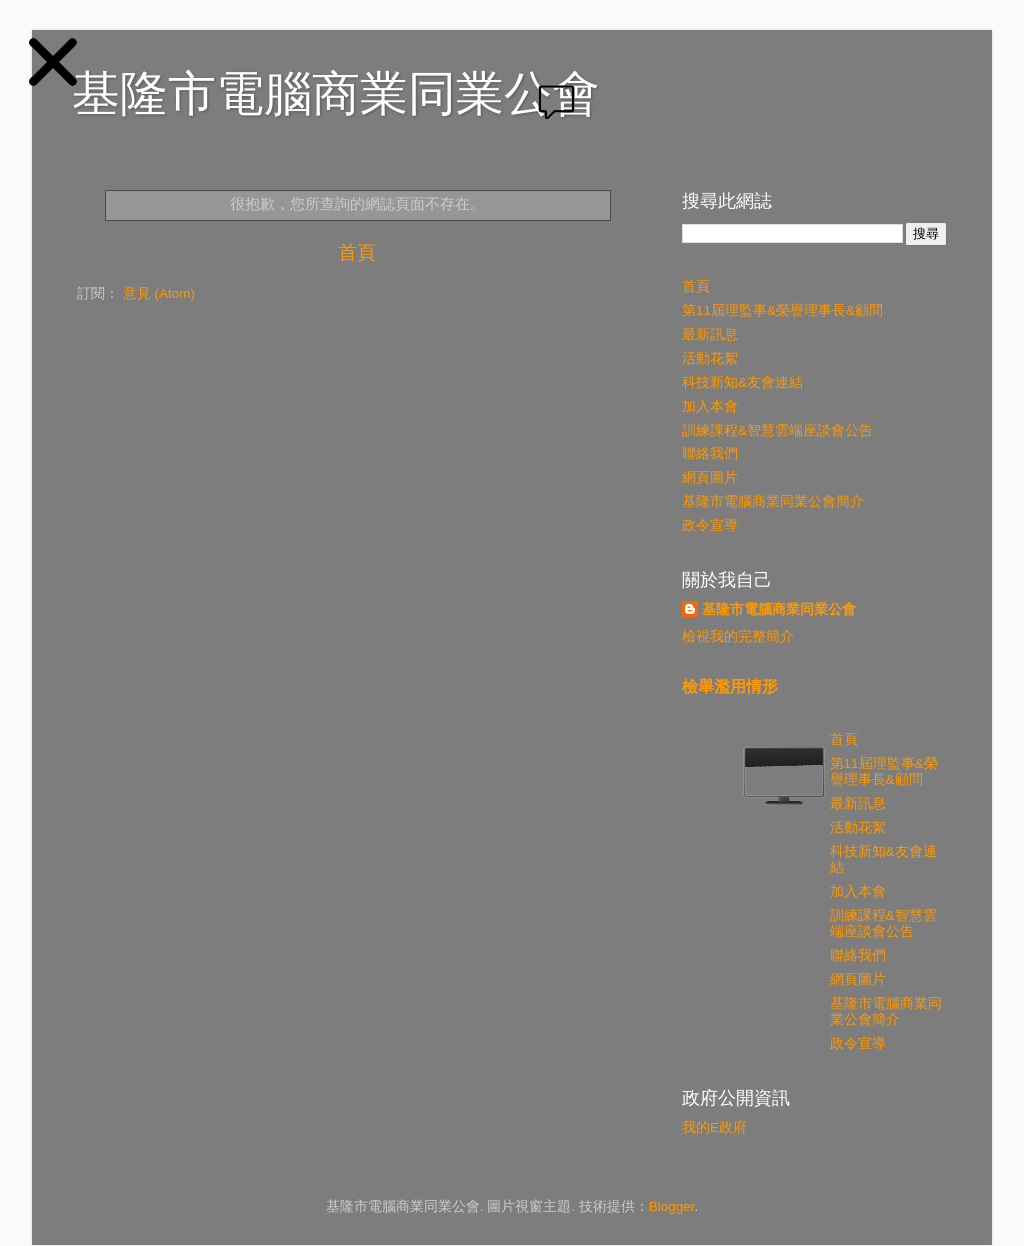  Describe the element at coordinates (53, 62) in the screenshot. I see `close or dismiss a dialog` at that location.